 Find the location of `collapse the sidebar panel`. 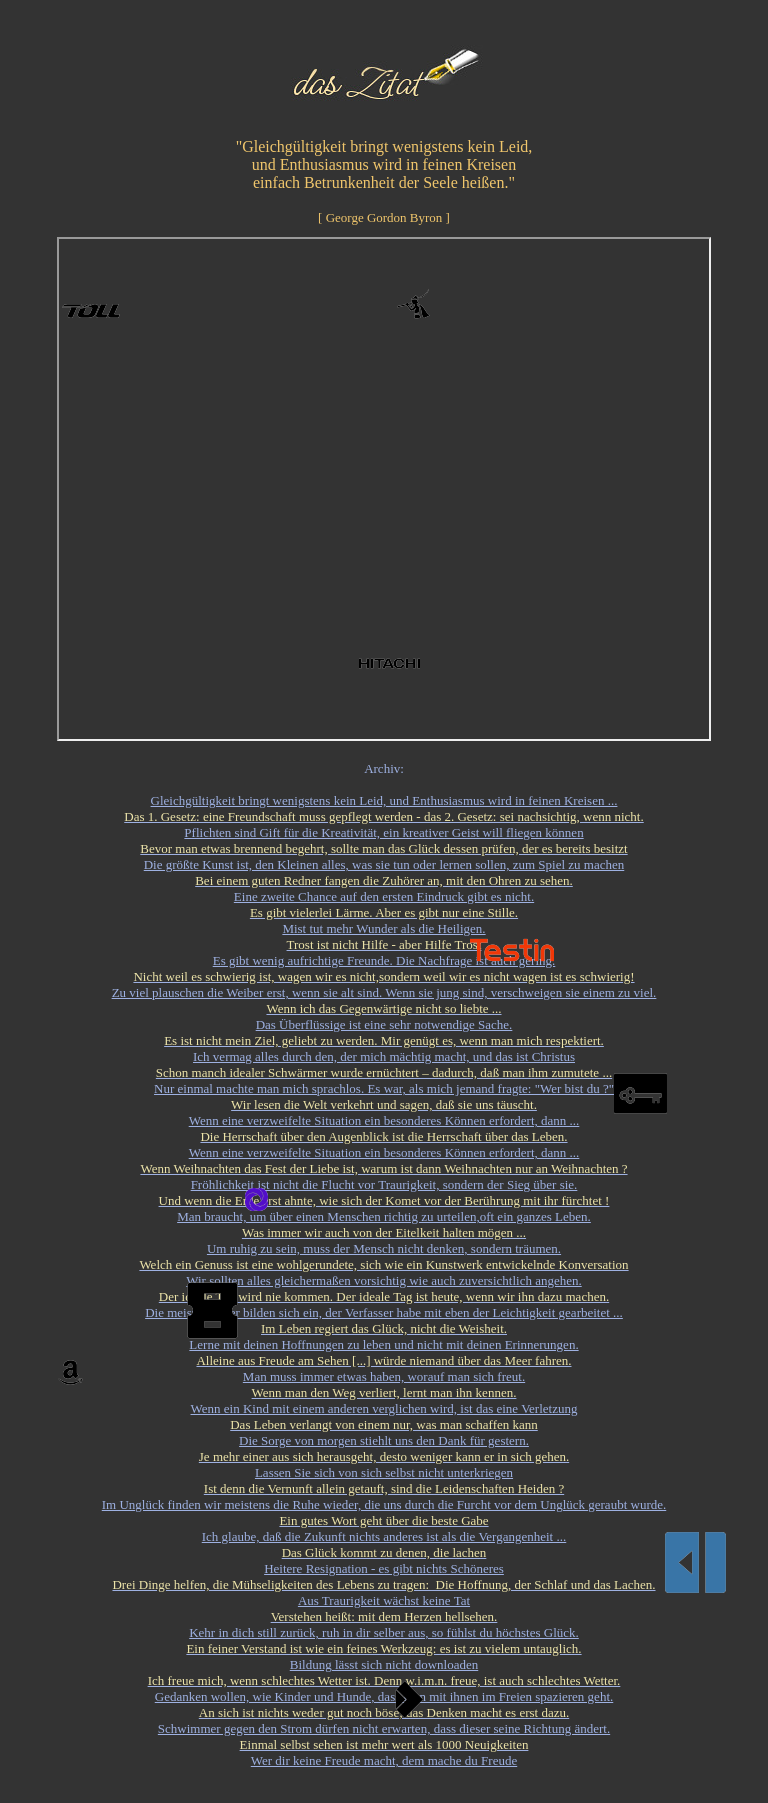

collapse the sidebar panel is located at coordinates (695, 1562).